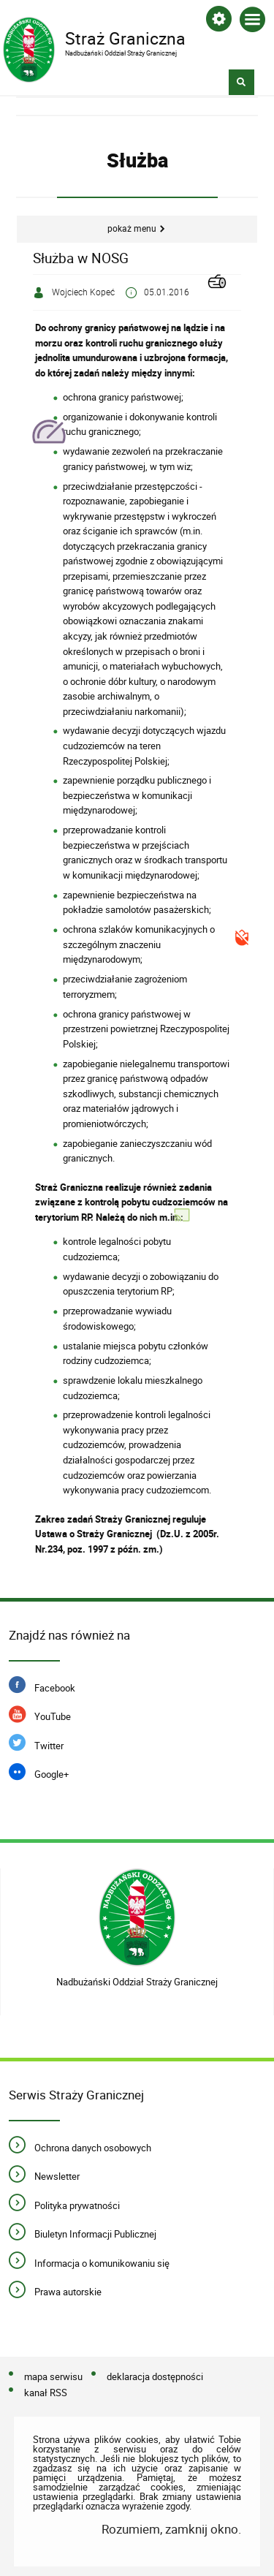 This screenshot has width=274, height=2576. What do you see at coordinates (182, 1215) in the screenshot?
I see `cast your screen to another device` at bounding box center [182, 1215].